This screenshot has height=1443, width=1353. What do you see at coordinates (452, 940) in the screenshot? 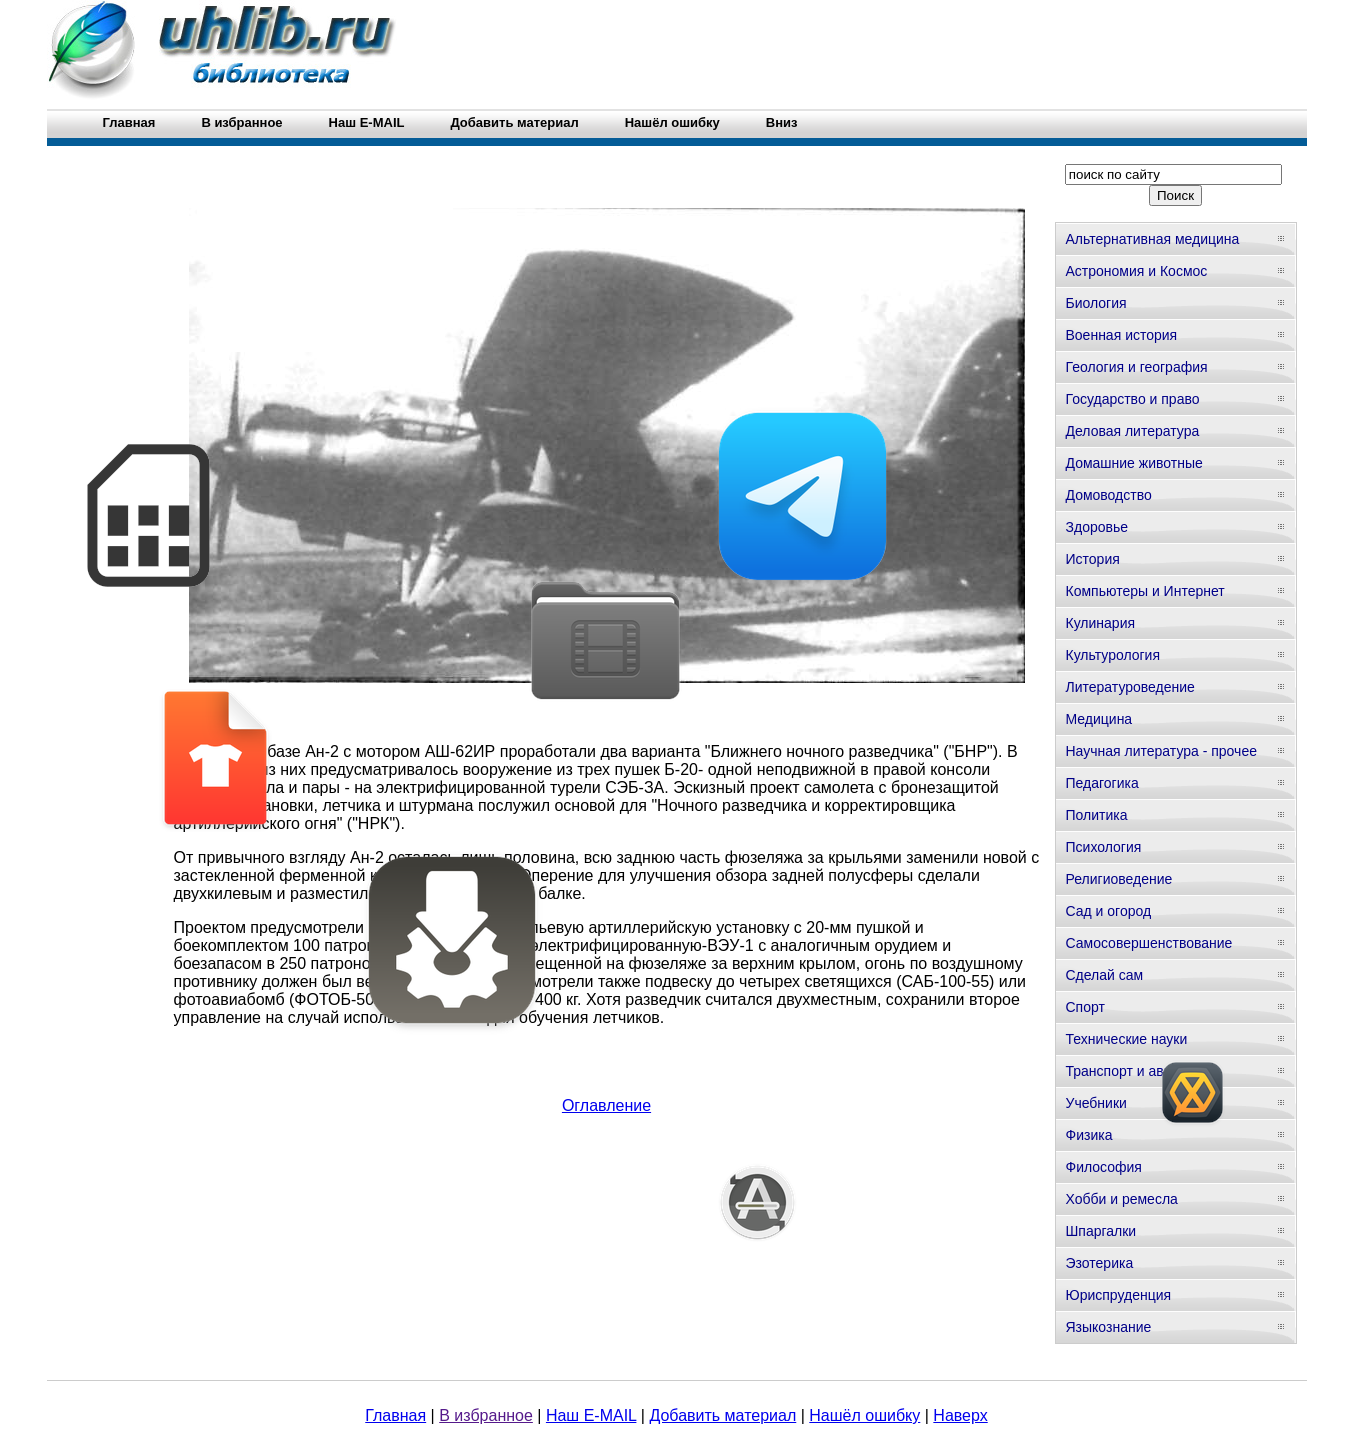
I see `open gear lever app for managing appimages` at bounding box center [452, 940].